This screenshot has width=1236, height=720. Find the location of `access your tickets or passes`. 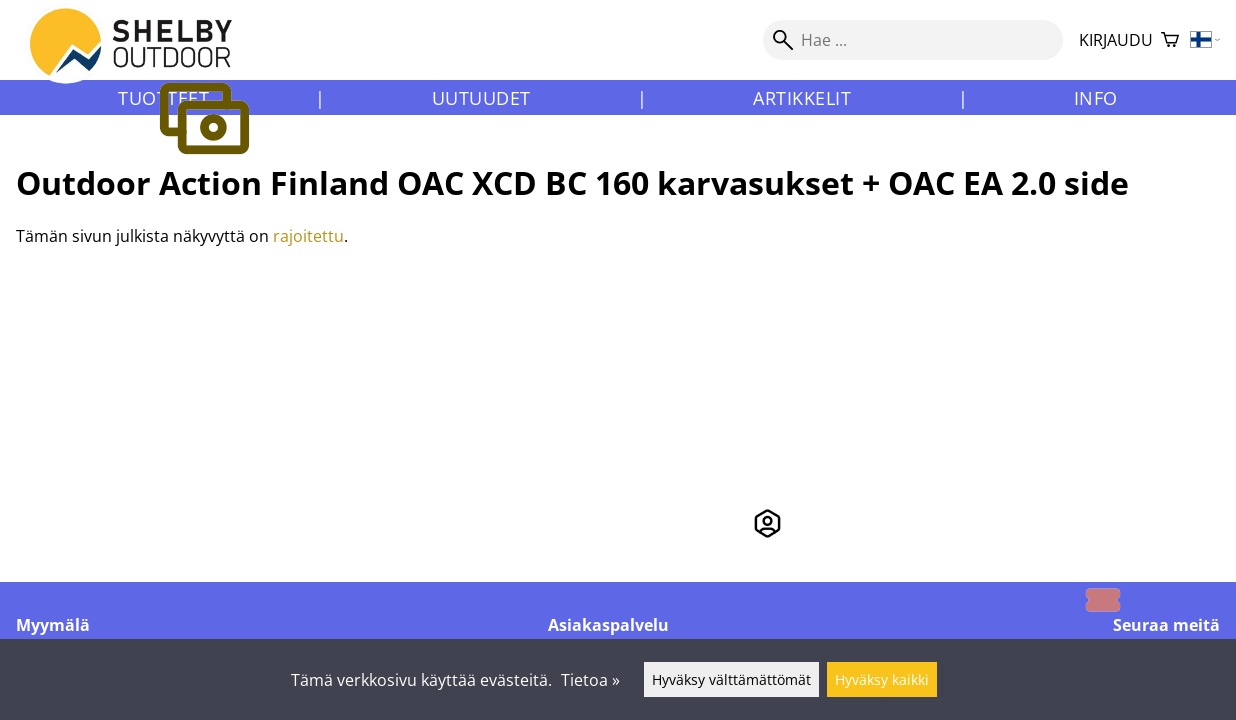

access your tickets or passes is located at coordinates (1103, 600).